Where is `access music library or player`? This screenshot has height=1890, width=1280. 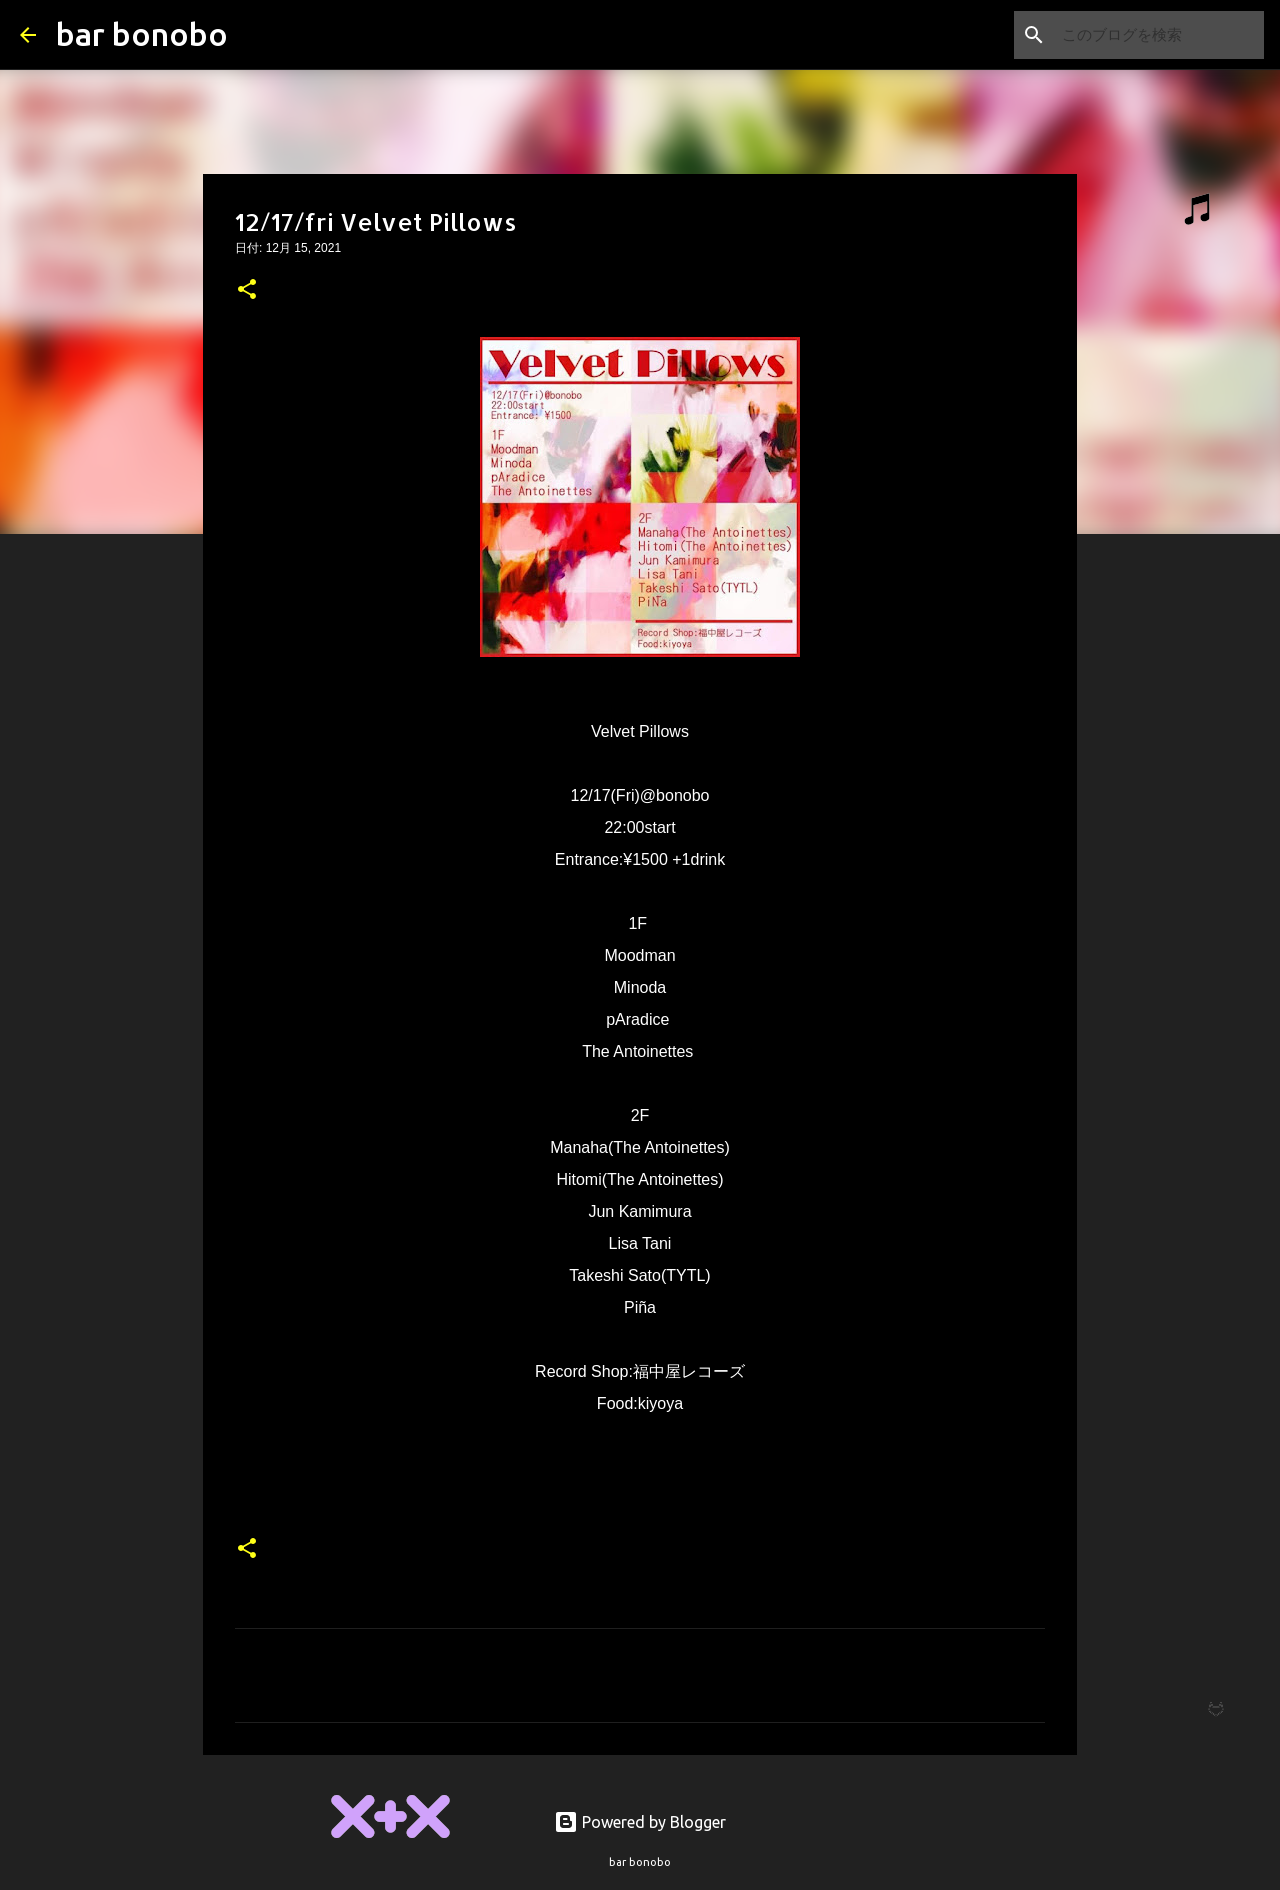
access music library or player is located at coordinates (1197, 209).